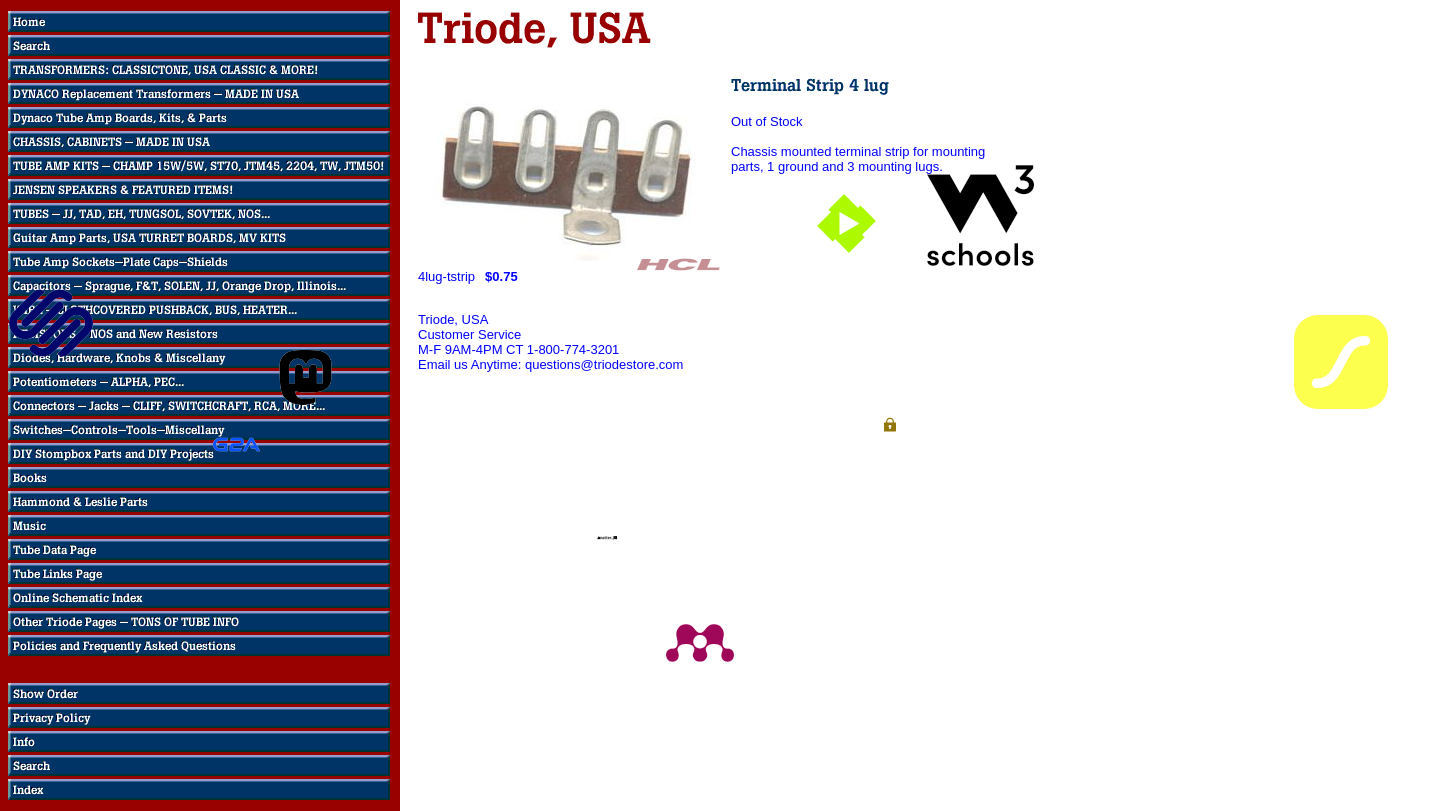 Image resolution: width=1440 pixels, height=811 pixels. I want to click on open the Emby media server app, so click(846, 223).